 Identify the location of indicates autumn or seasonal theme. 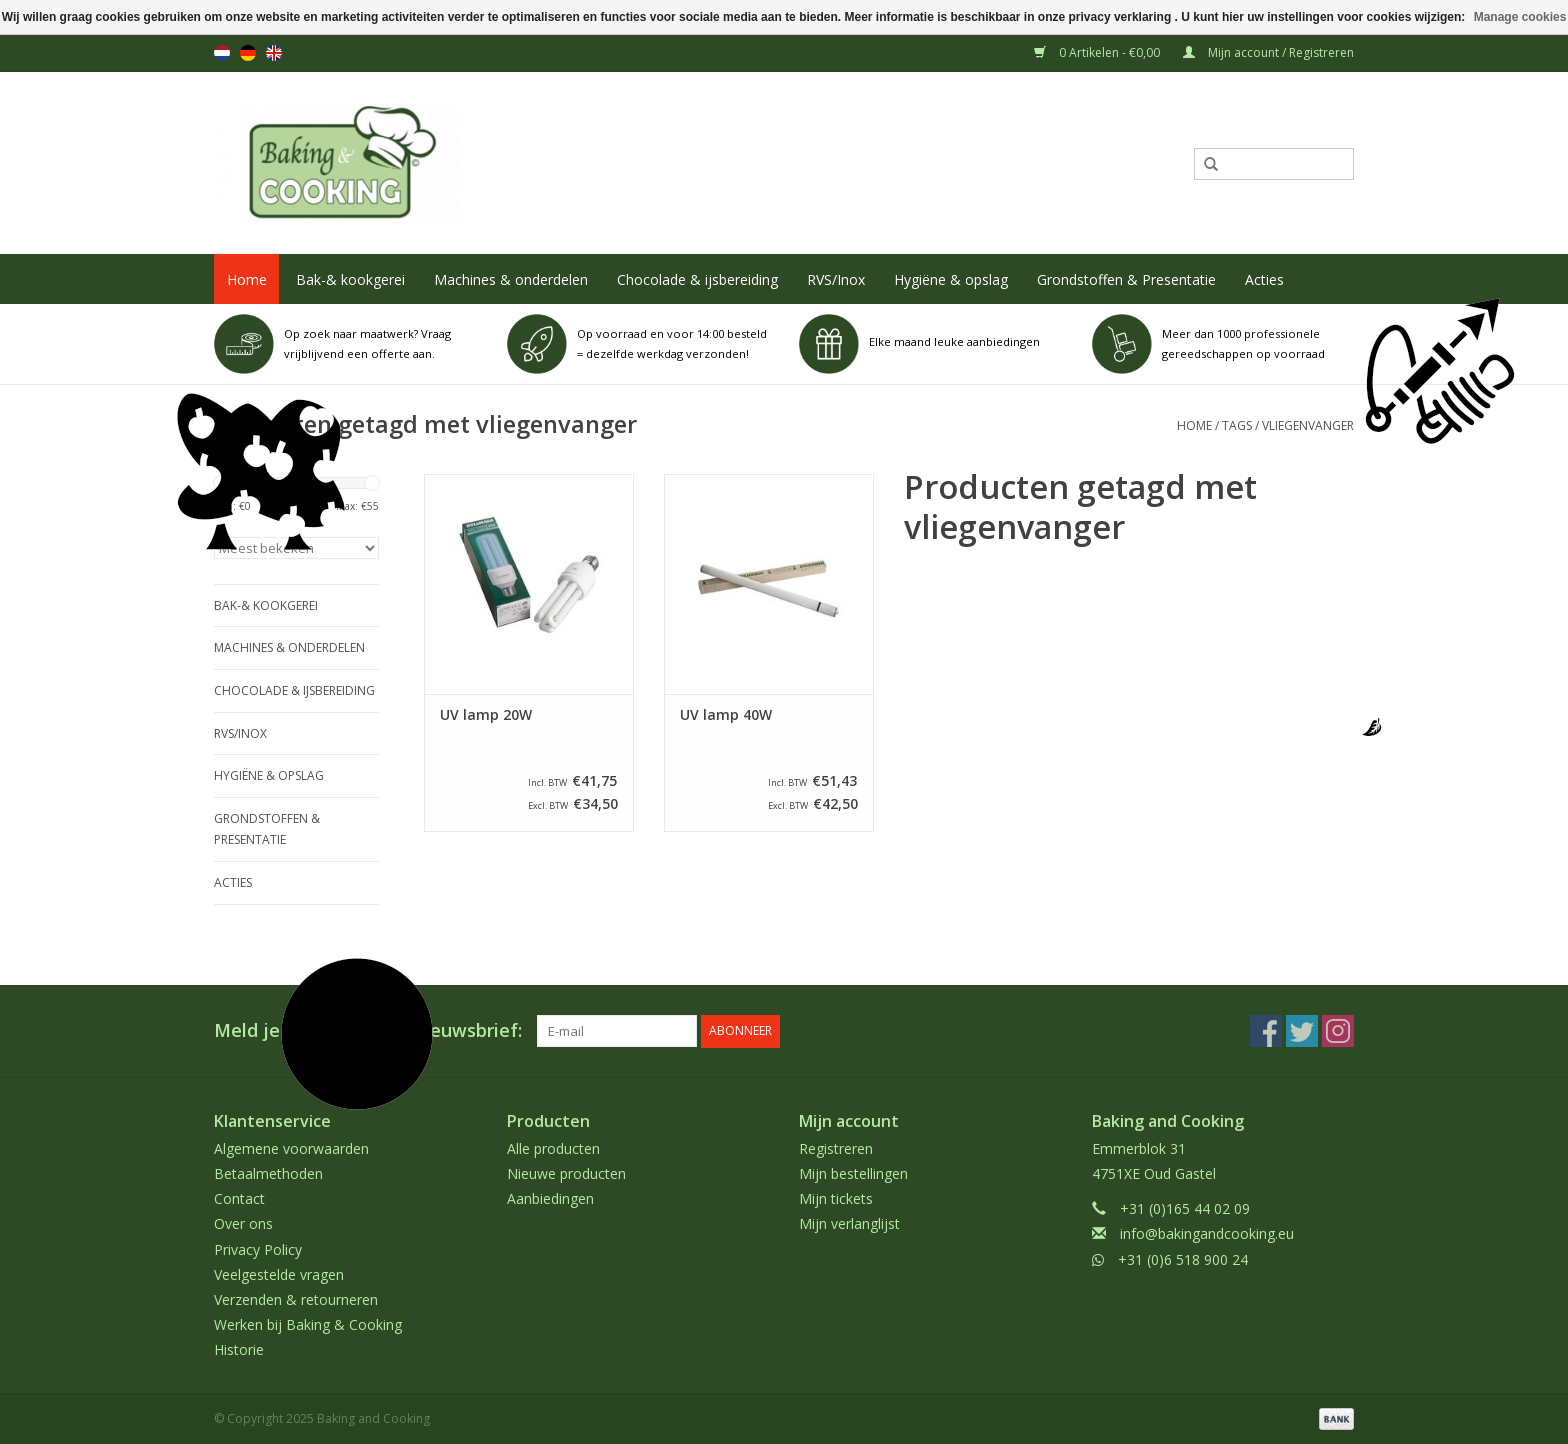
(1371, 727).